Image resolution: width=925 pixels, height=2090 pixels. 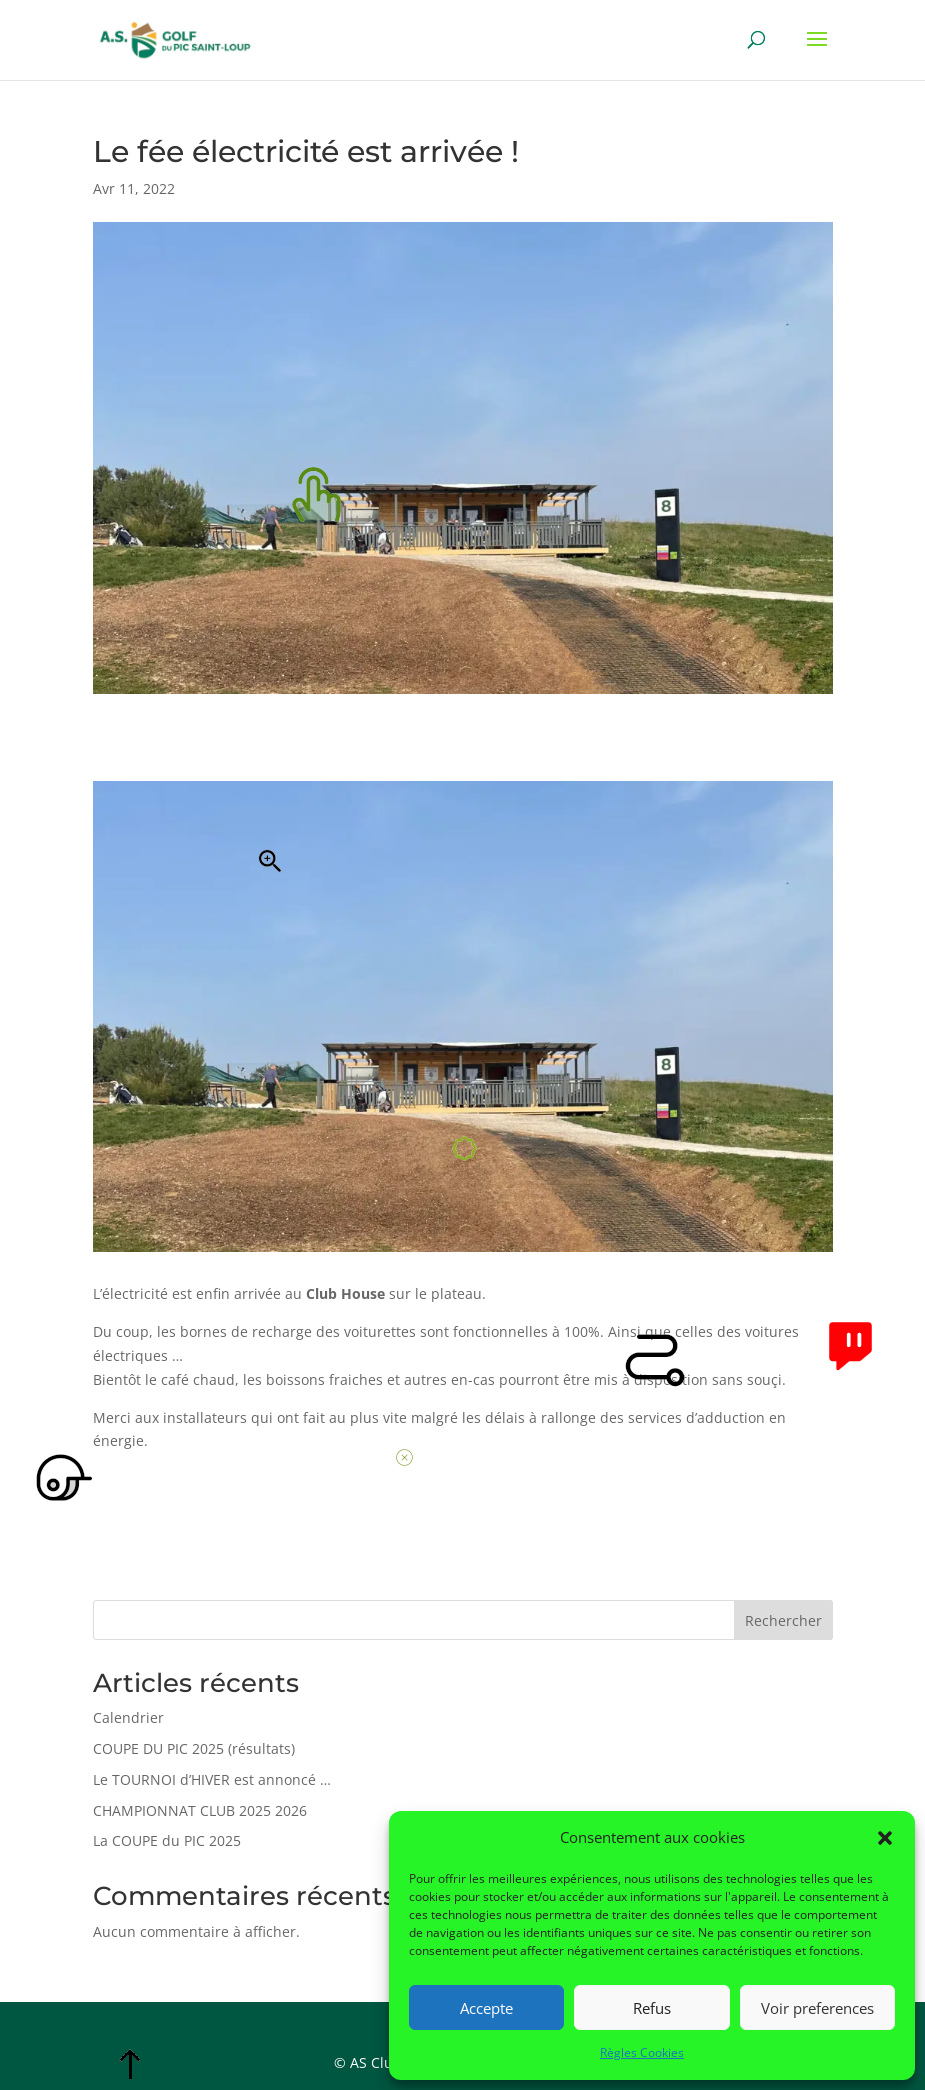 What do you see at coordinates (464, 1148) in the screenshot?
I see `indicates verified or authenticated content` at bounding box center [464, 1148].